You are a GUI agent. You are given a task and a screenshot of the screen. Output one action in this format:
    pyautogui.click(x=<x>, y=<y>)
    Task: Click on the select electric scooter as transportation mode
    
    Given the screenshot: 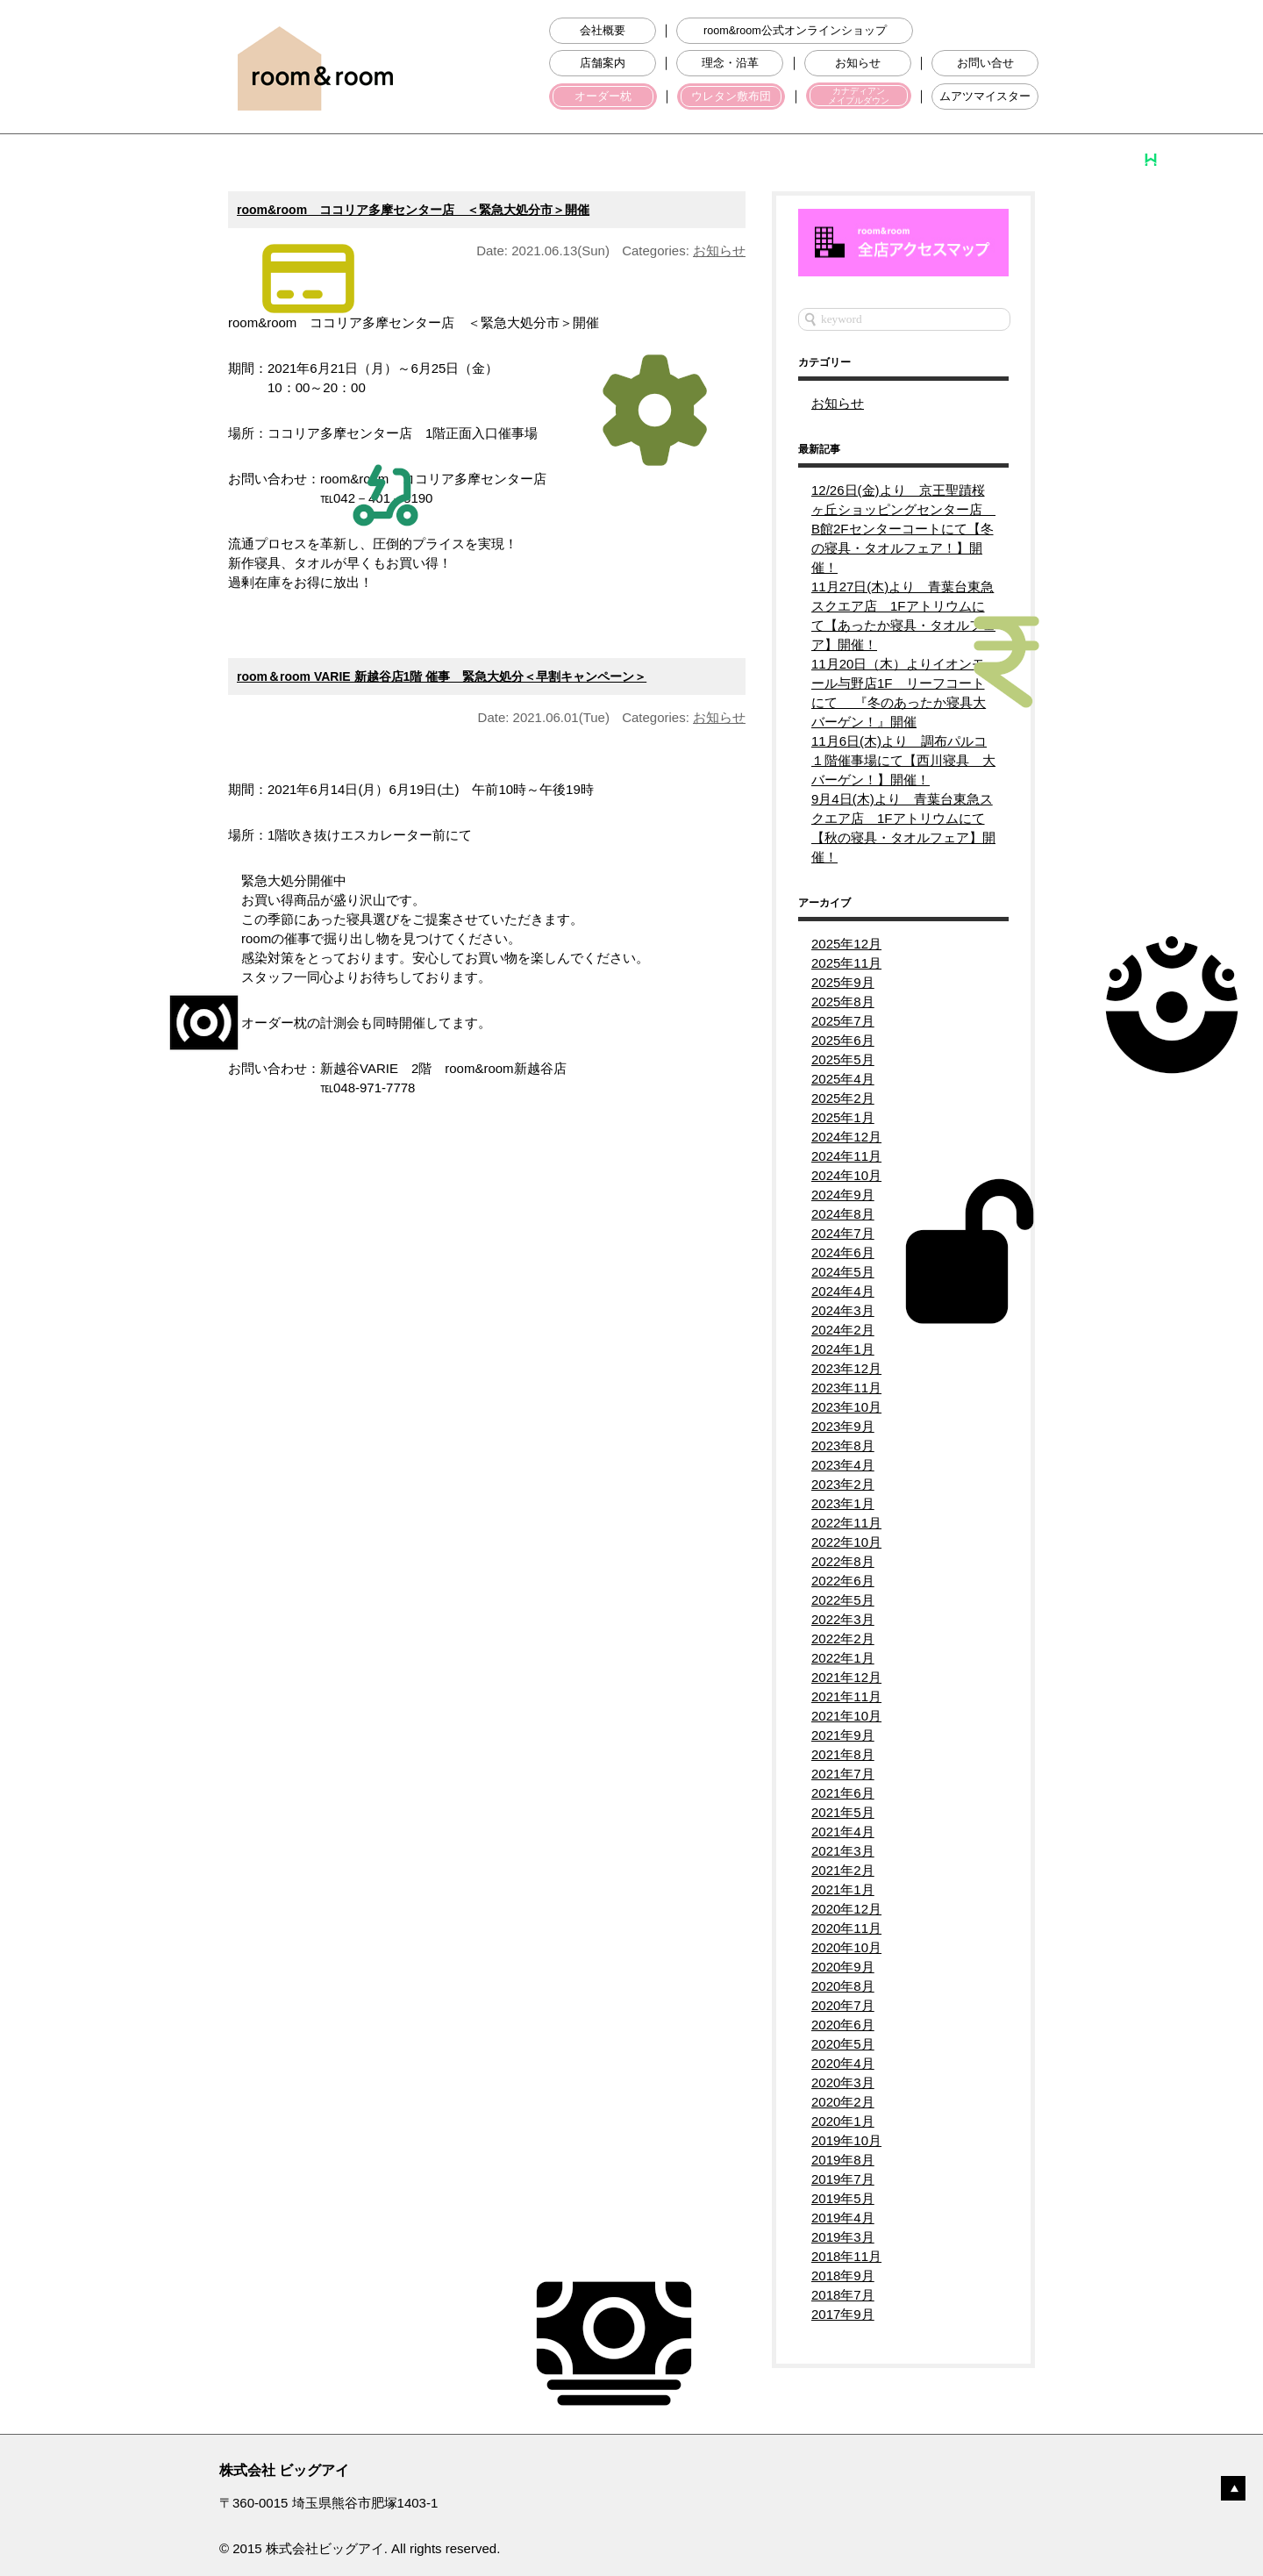 What is the action you would take?
    pyautogui.click(x=385, y=497)
    